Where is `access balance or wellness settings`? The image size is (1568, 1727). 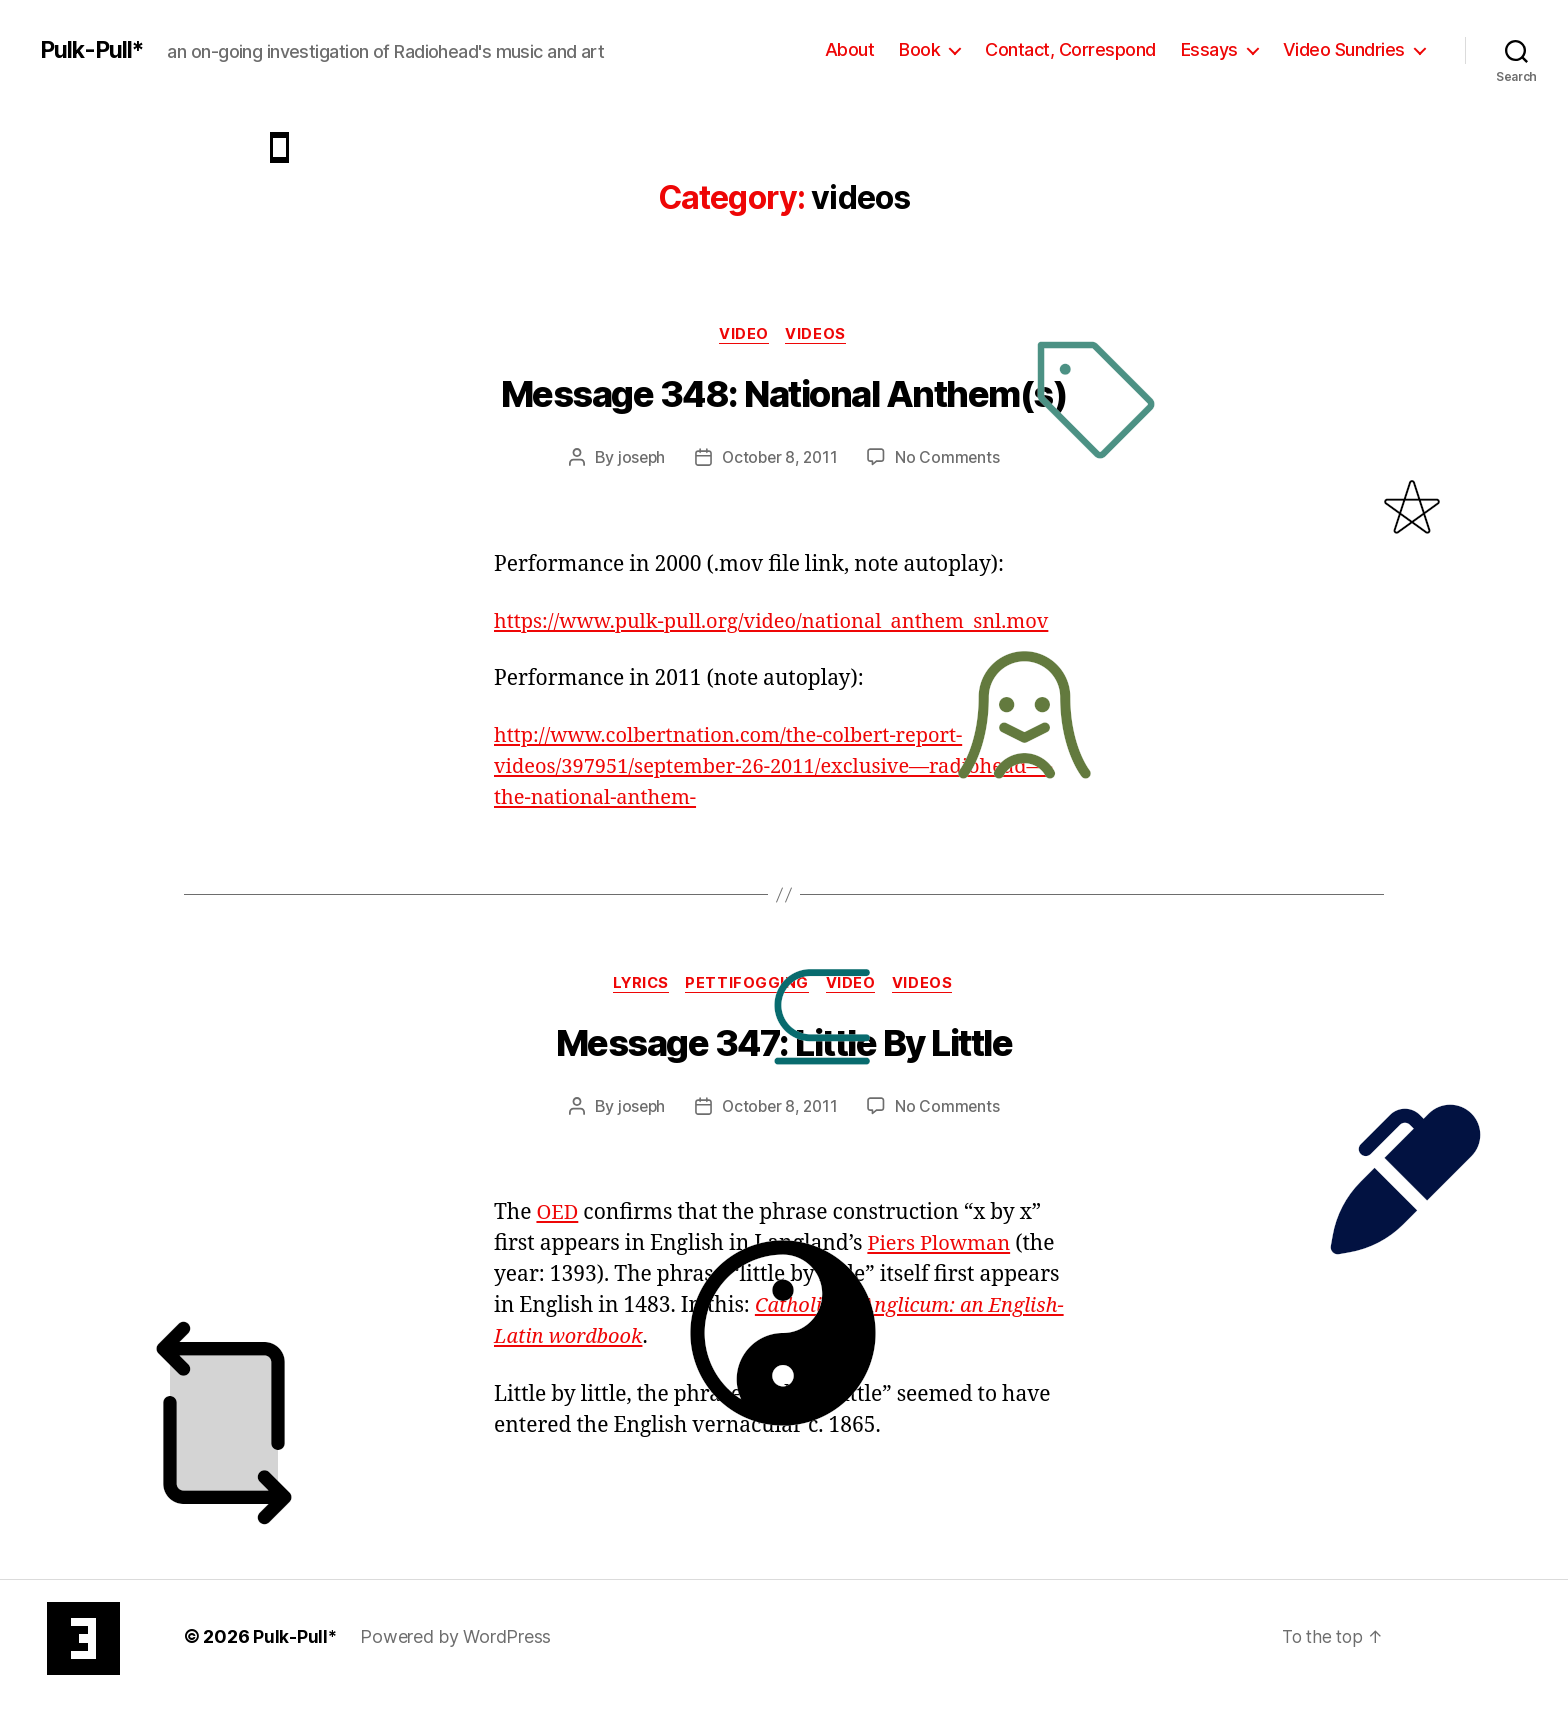 access balance or wellness settings is located at coordinates (783, 1333).